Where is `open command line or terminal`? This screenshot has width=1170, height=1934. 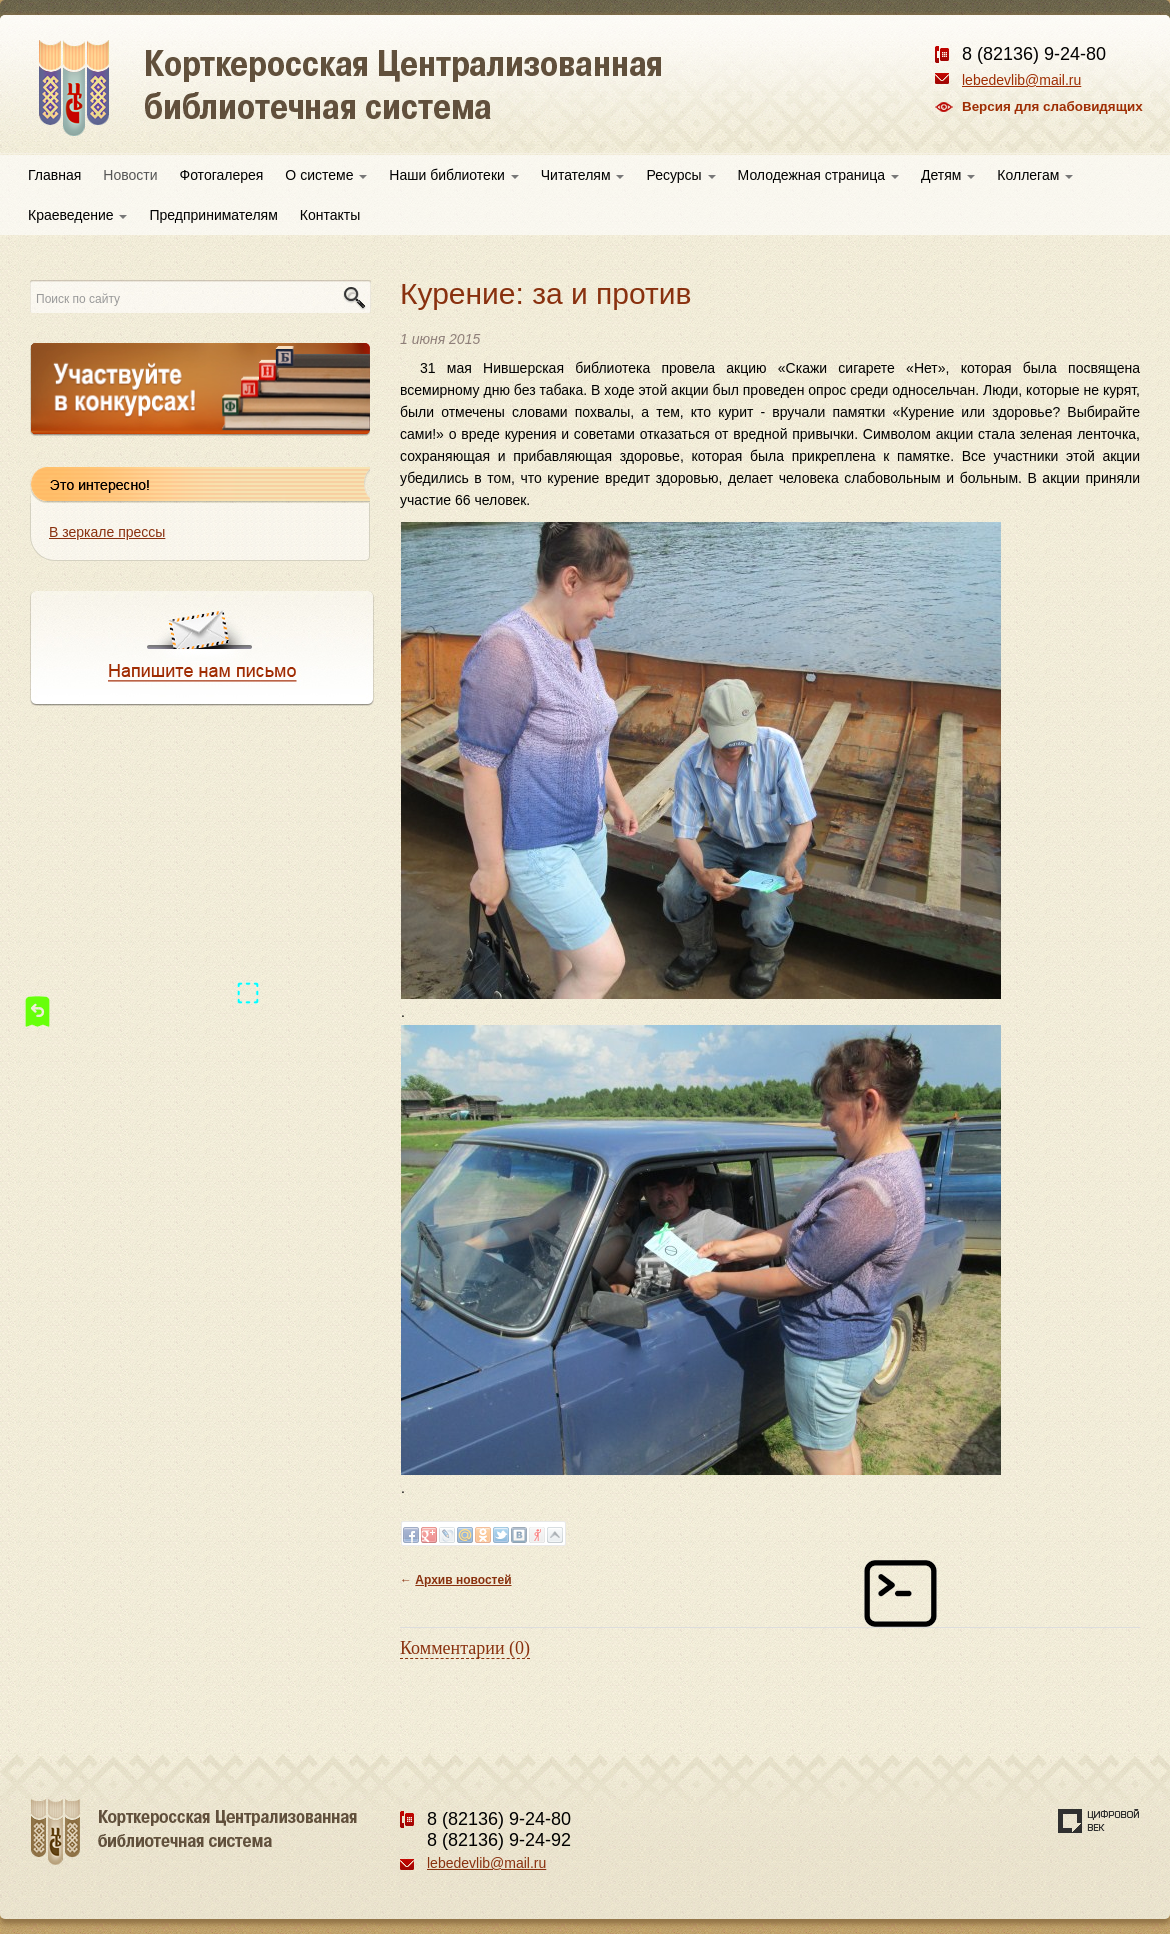 open command line or terminal is located at coordinates (900, 1593).